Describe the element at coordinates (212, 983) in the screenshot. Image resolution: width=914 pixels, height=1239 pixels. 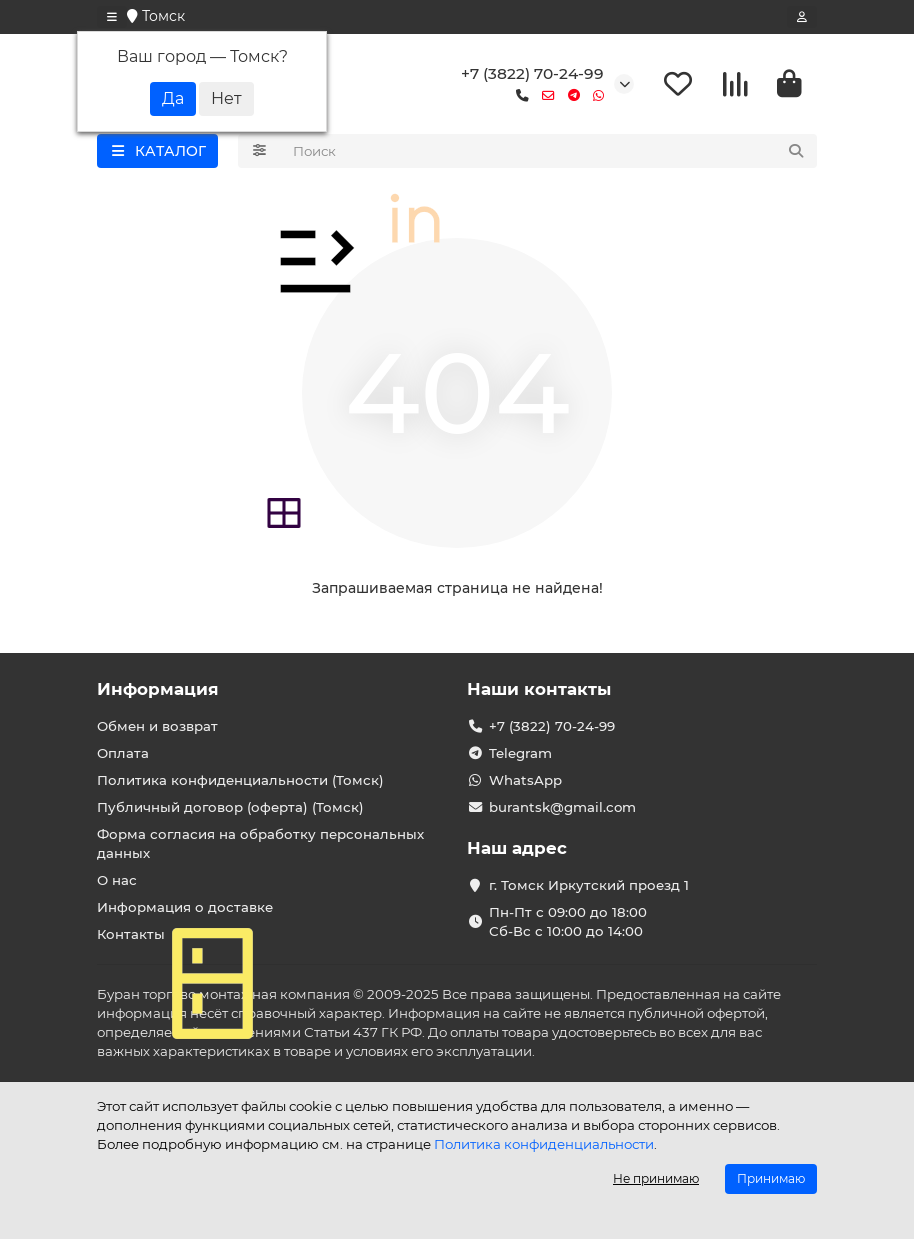
I see `access refrigerator or kitchen appliance controls` at that location.